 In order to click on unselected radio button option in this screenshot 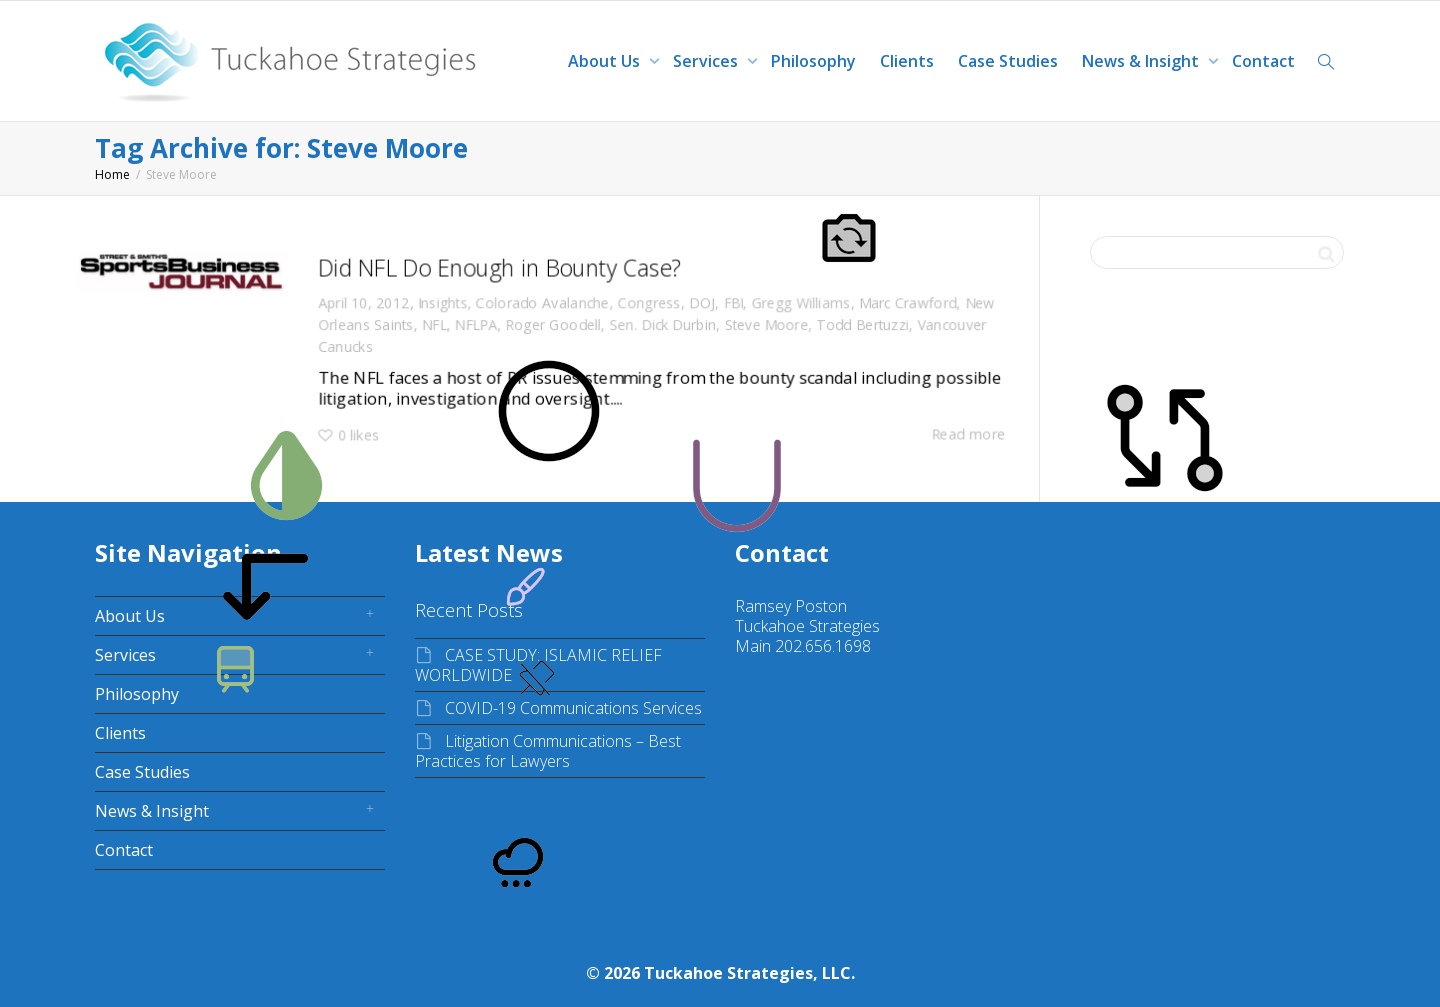, I will do `click(549, 411)`.